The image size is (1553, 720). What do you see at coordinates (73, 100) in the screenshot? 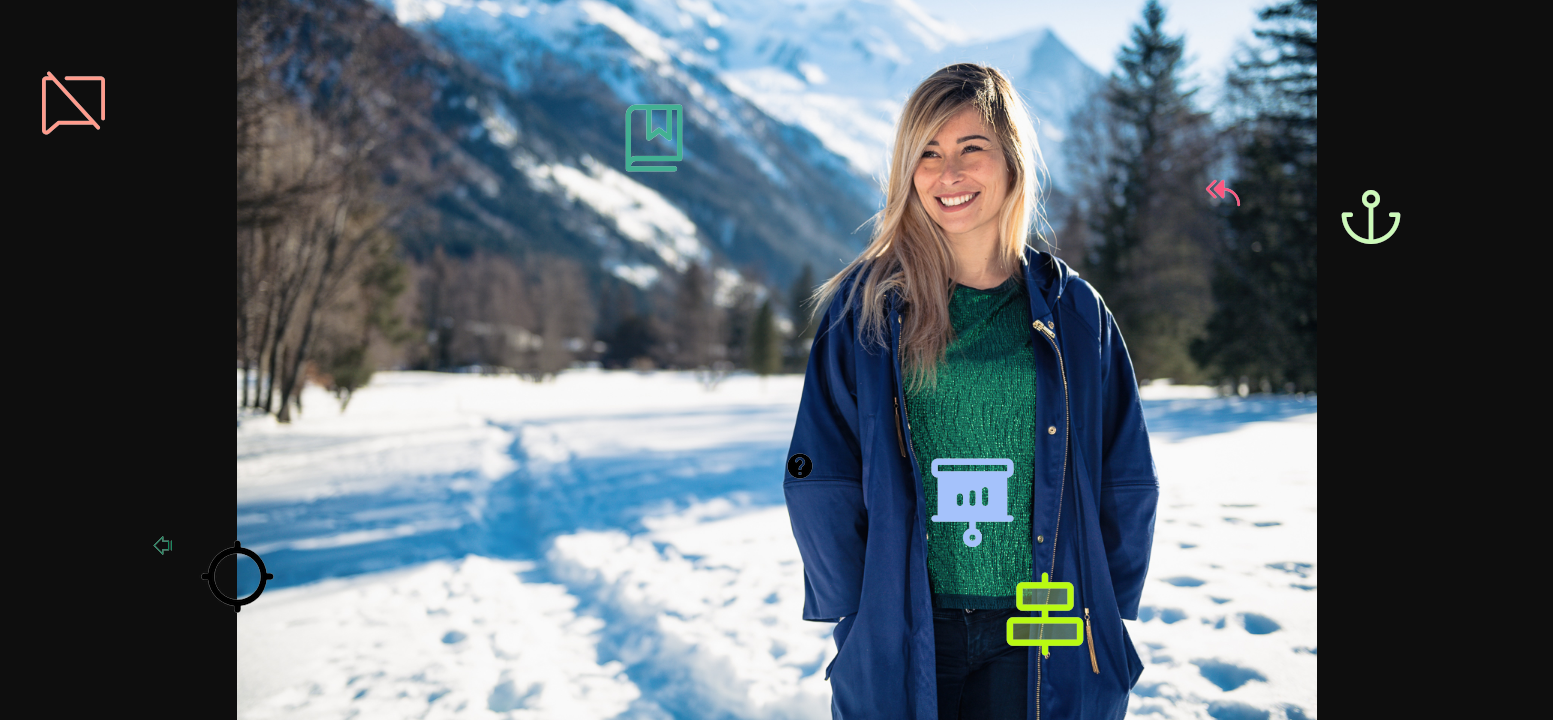
I see `mute or disable chat notifications` at bounding box center [73, 100].